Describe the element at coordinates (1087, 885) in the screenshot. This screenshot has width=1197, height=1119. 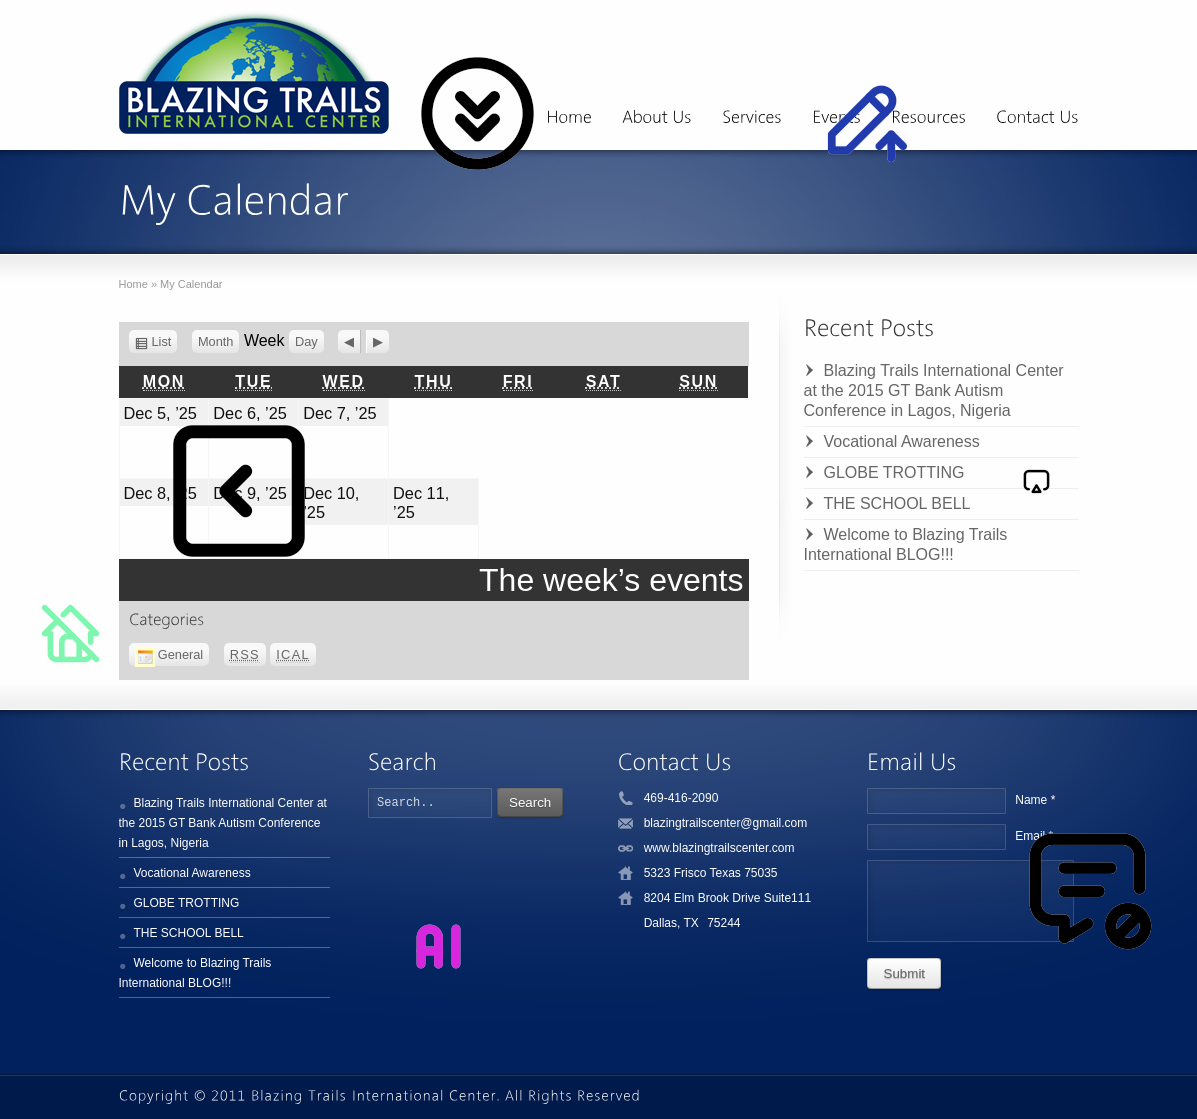
I see `cancel or delete a message` at that location.